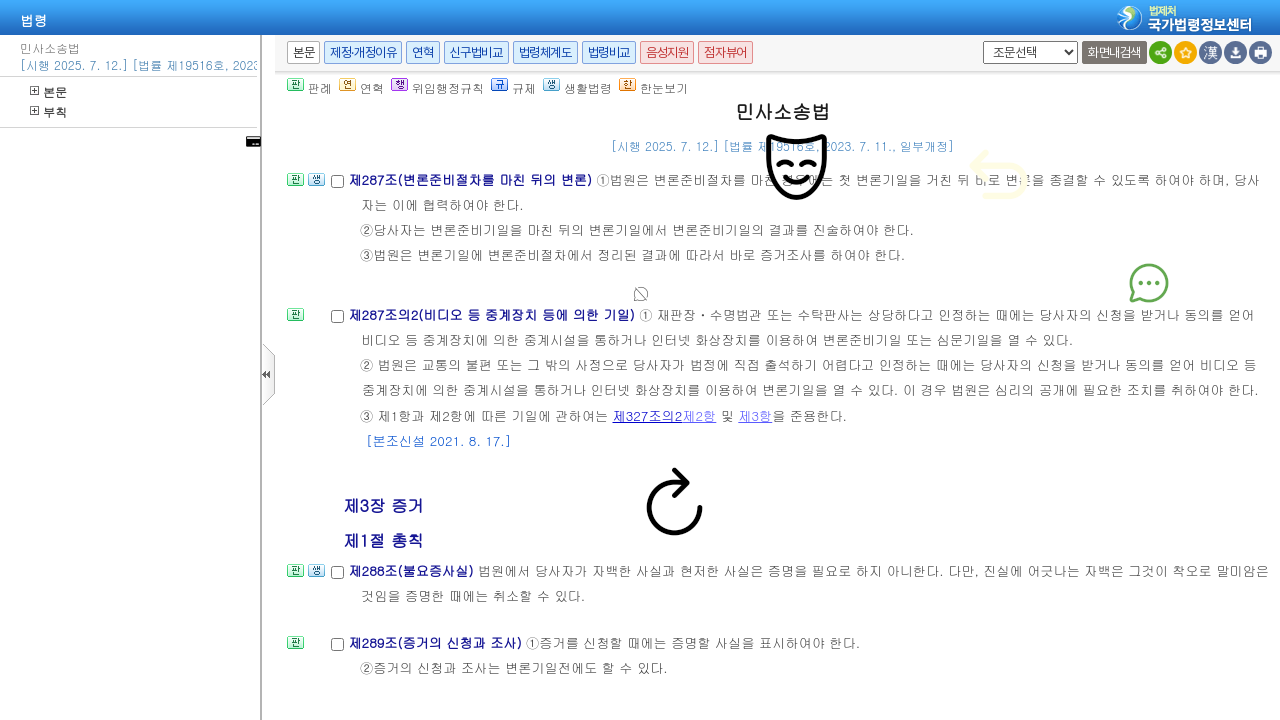 This screenshot has height=720, width=1280. I want to click on manage payment methods, so click(253, 141).